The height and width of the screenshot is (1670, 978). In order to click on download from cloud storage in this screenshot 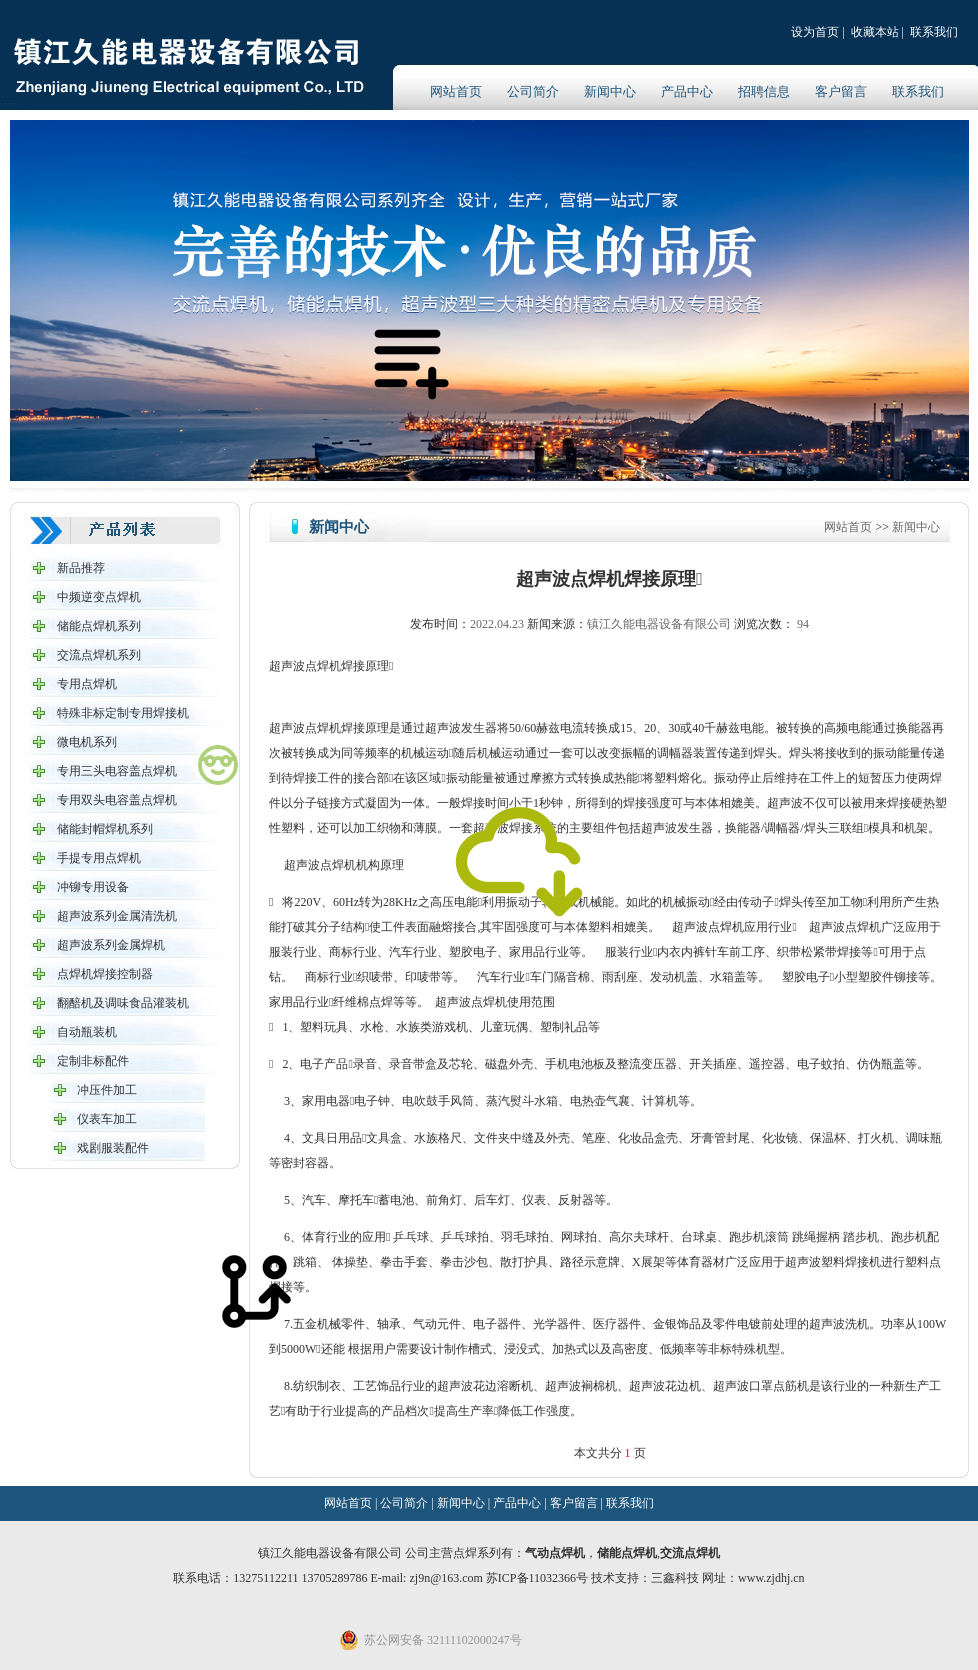, I will do `click(519, 853)`.